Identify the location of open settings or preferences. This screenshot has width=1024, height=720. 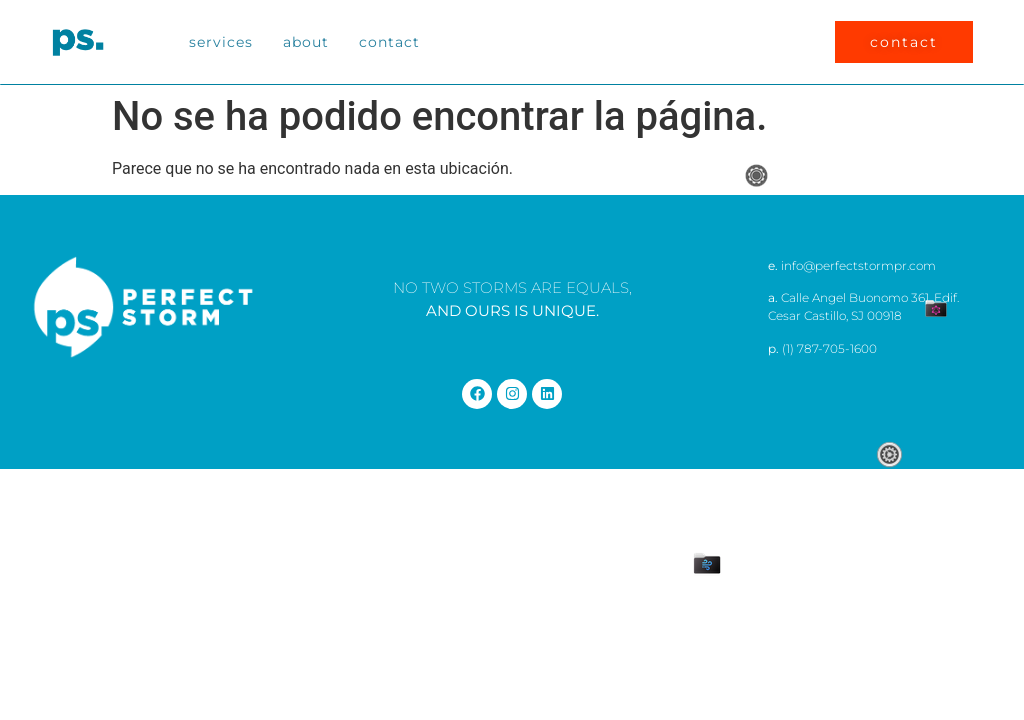
(889, 454).